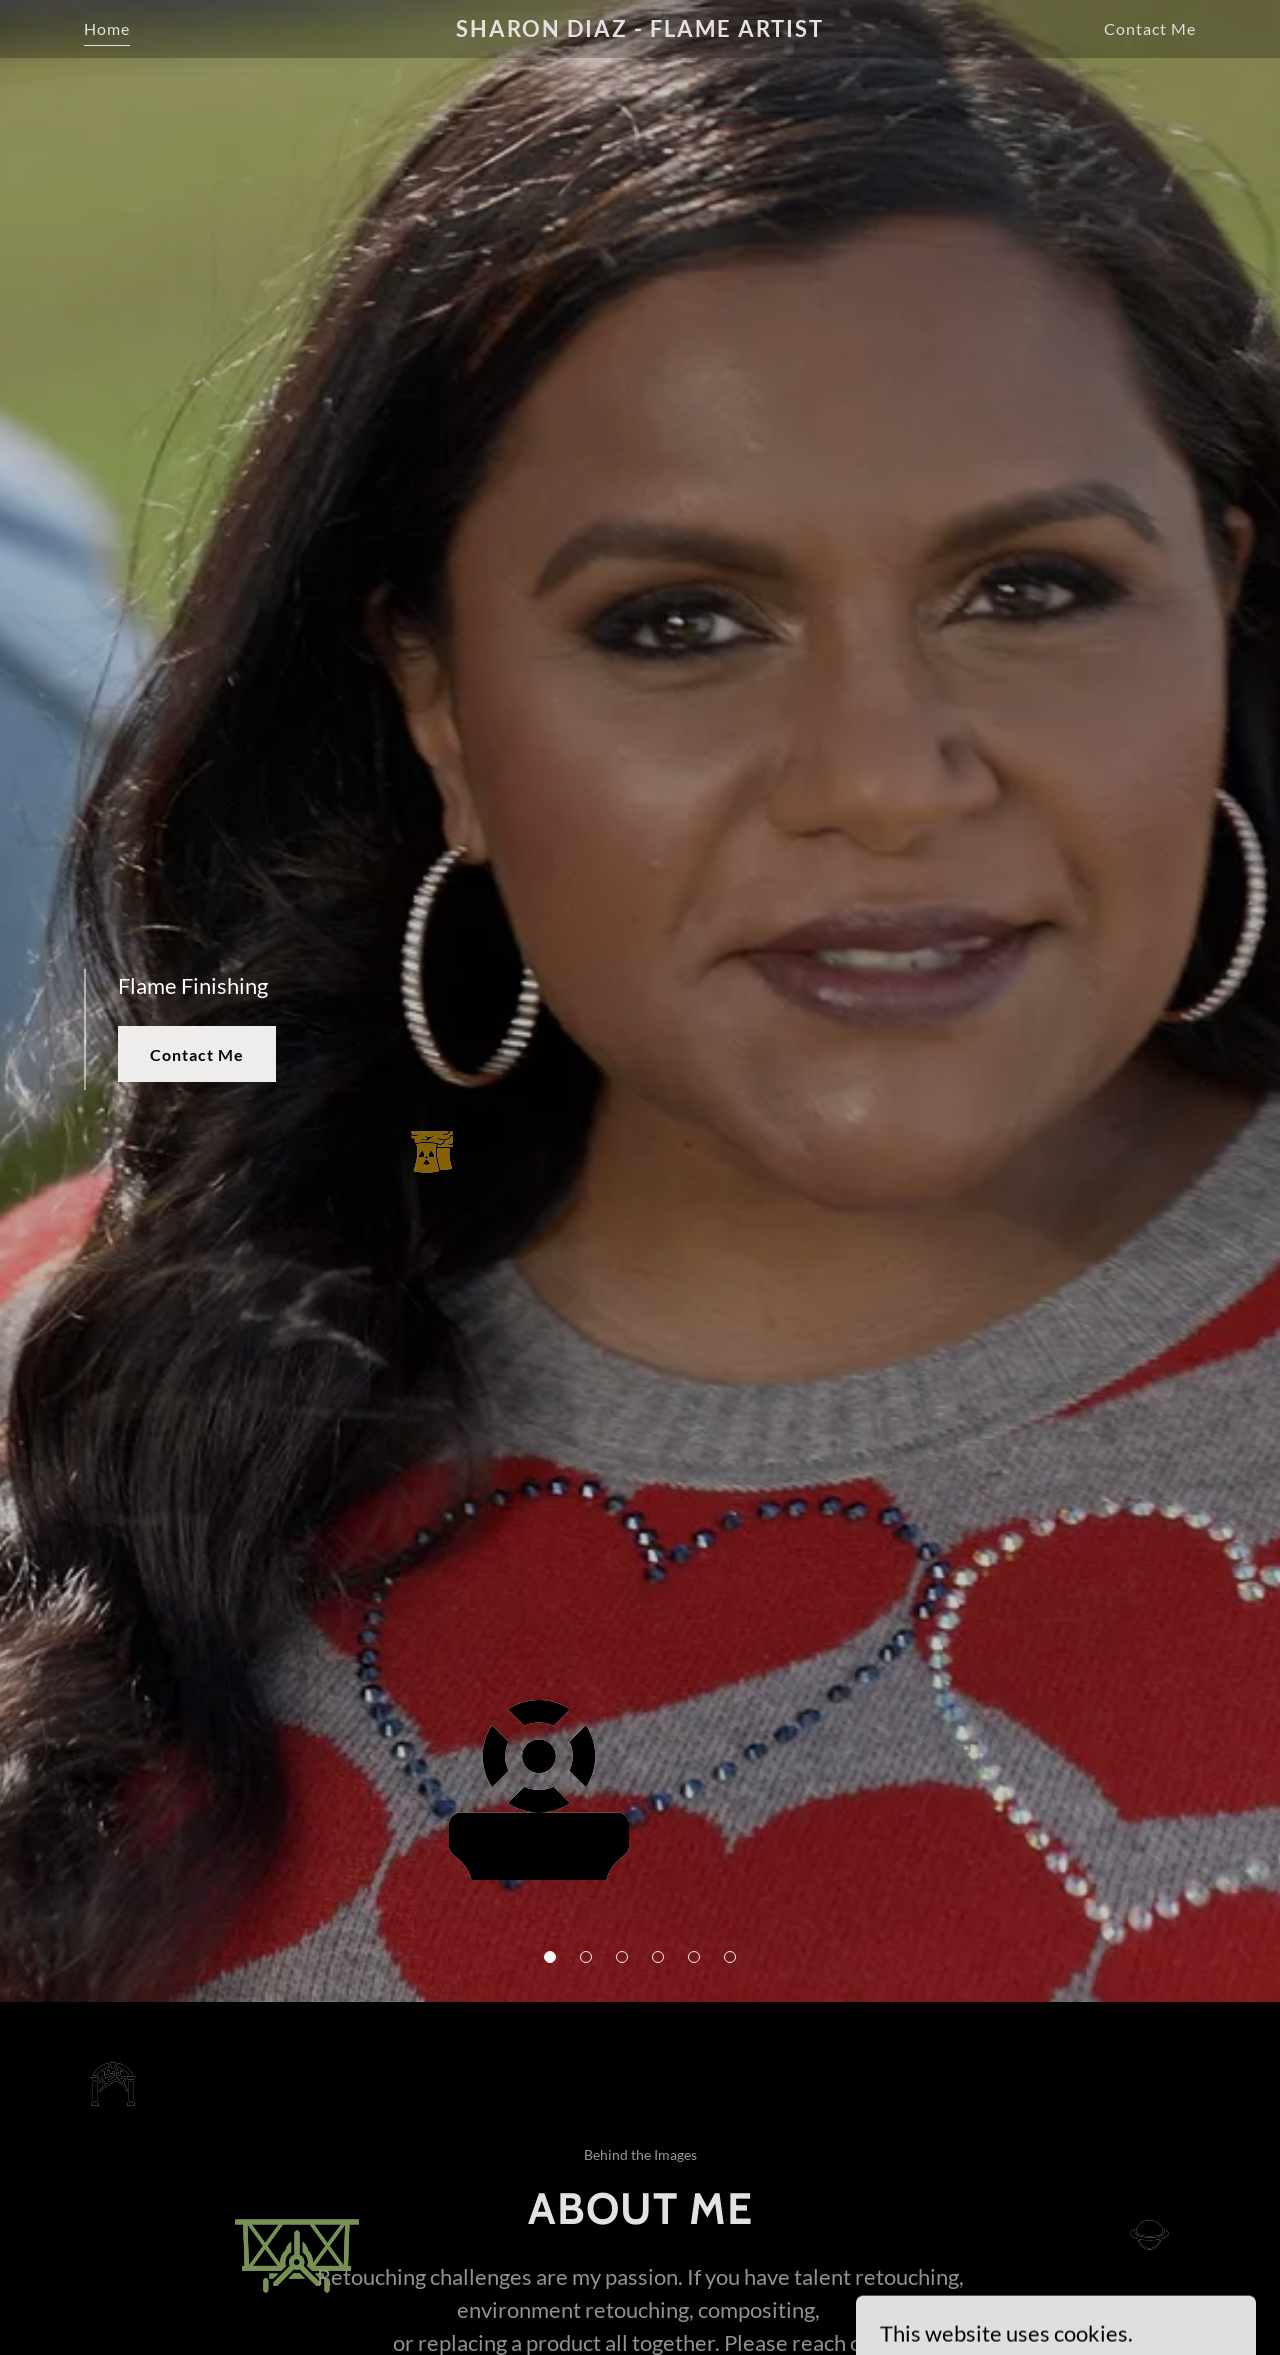 This screenshot has width=1280, height=2355. What do you see at coordinates (297, 2256) in the screenshot?
I see `access flight or aviation games` at bounding box center [297, 2256].